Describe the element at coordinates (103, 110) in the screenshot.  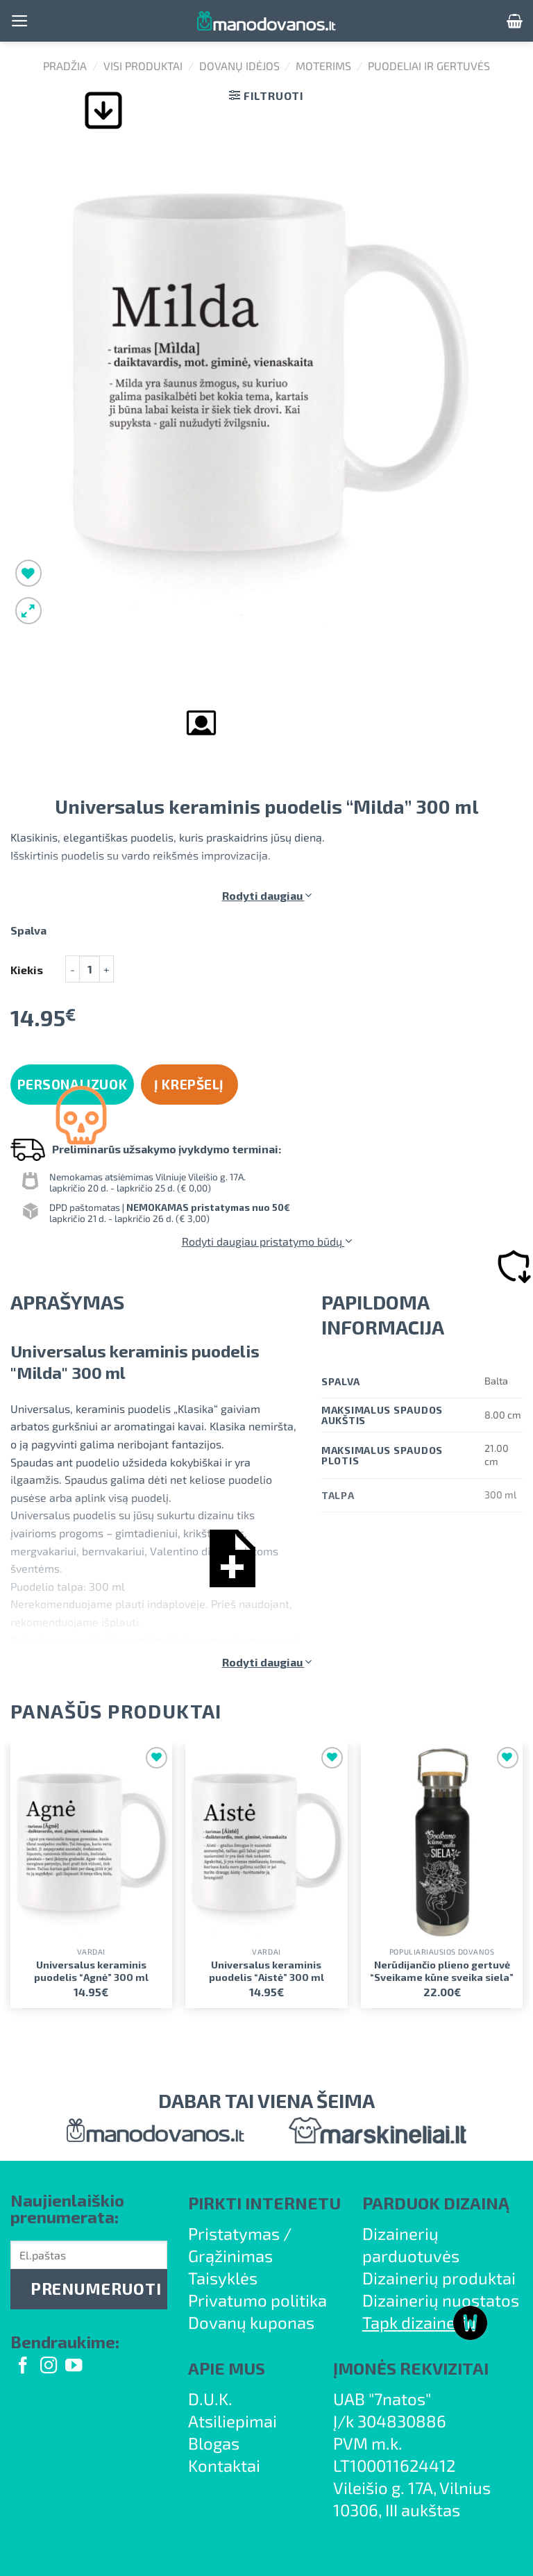
I see `download file or content` at that location.